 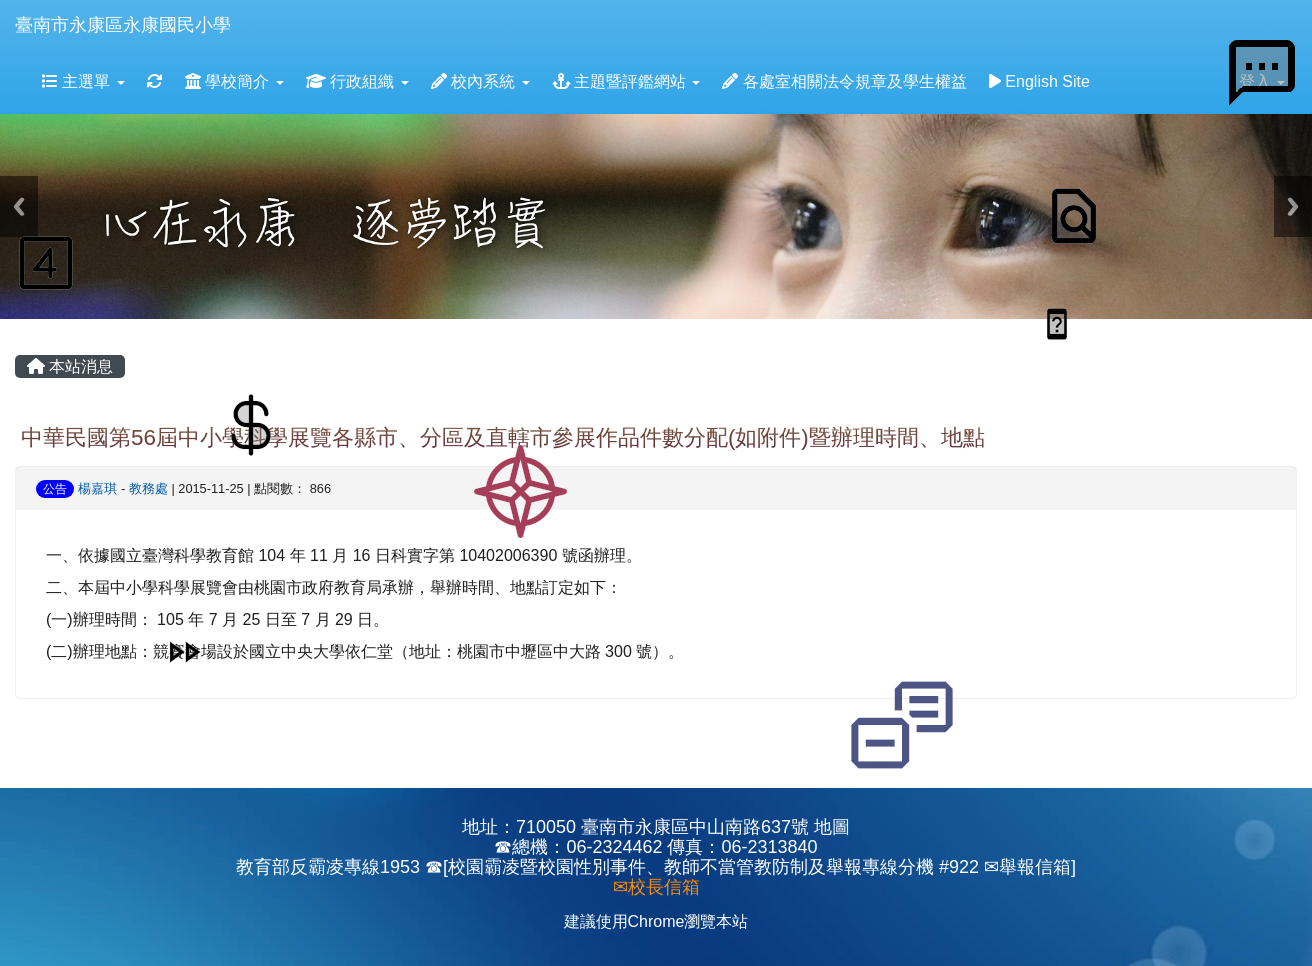 I want to click on select or input the number four, so click(x=46, y=263).